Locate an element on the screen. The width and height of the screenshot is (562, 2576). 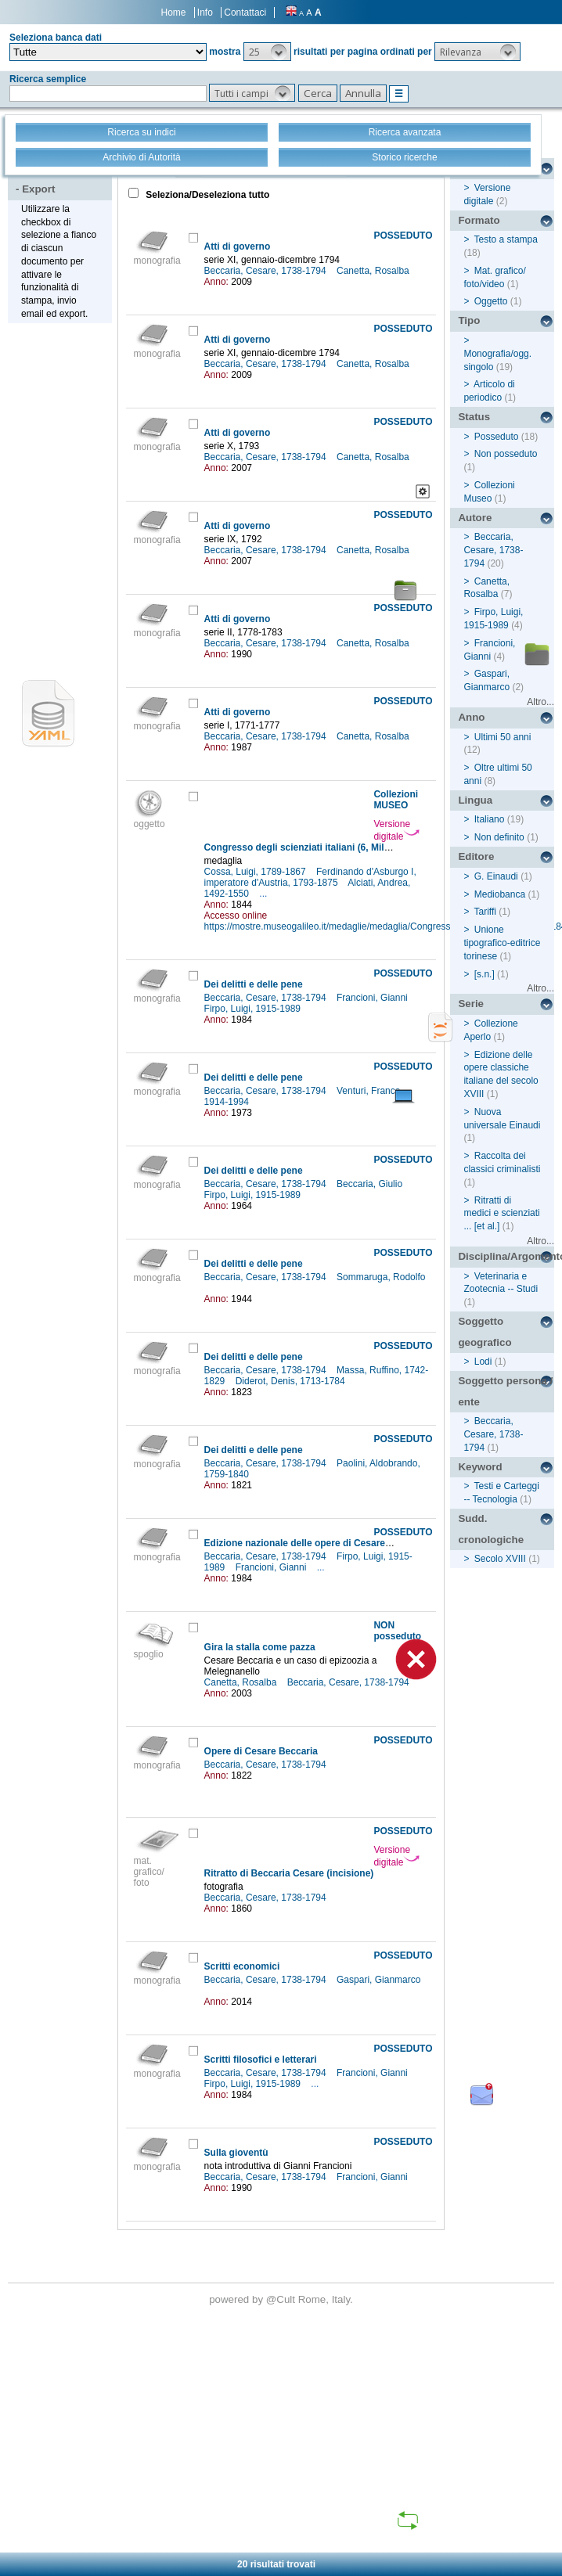
represents this macbook device in system settings is located at coordinates (403, 1094).